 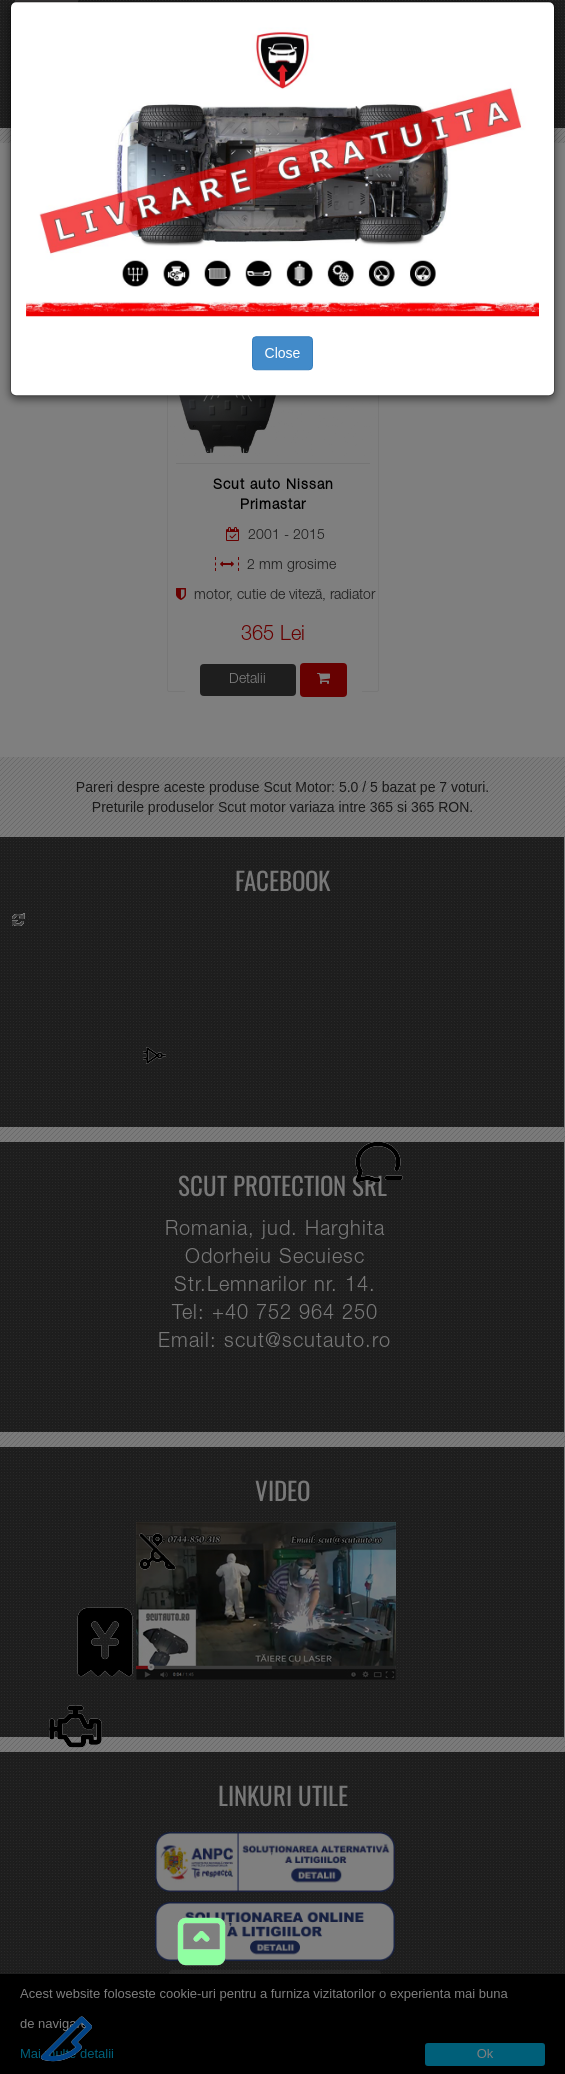 I want to click on expand the bottom bar or panel, so click(x=201, y=1941).